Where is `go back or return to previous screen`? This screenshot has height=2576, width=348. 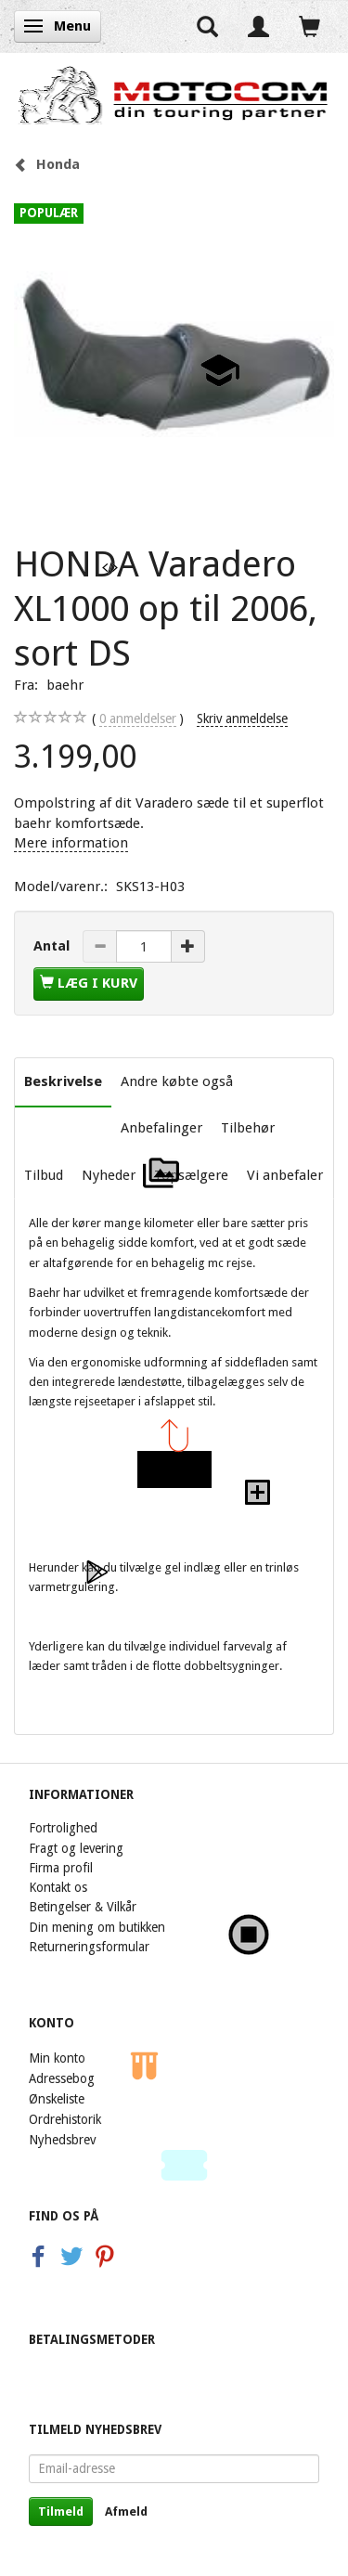 go back or return to previous screen is located at coordinates (175, 1435).